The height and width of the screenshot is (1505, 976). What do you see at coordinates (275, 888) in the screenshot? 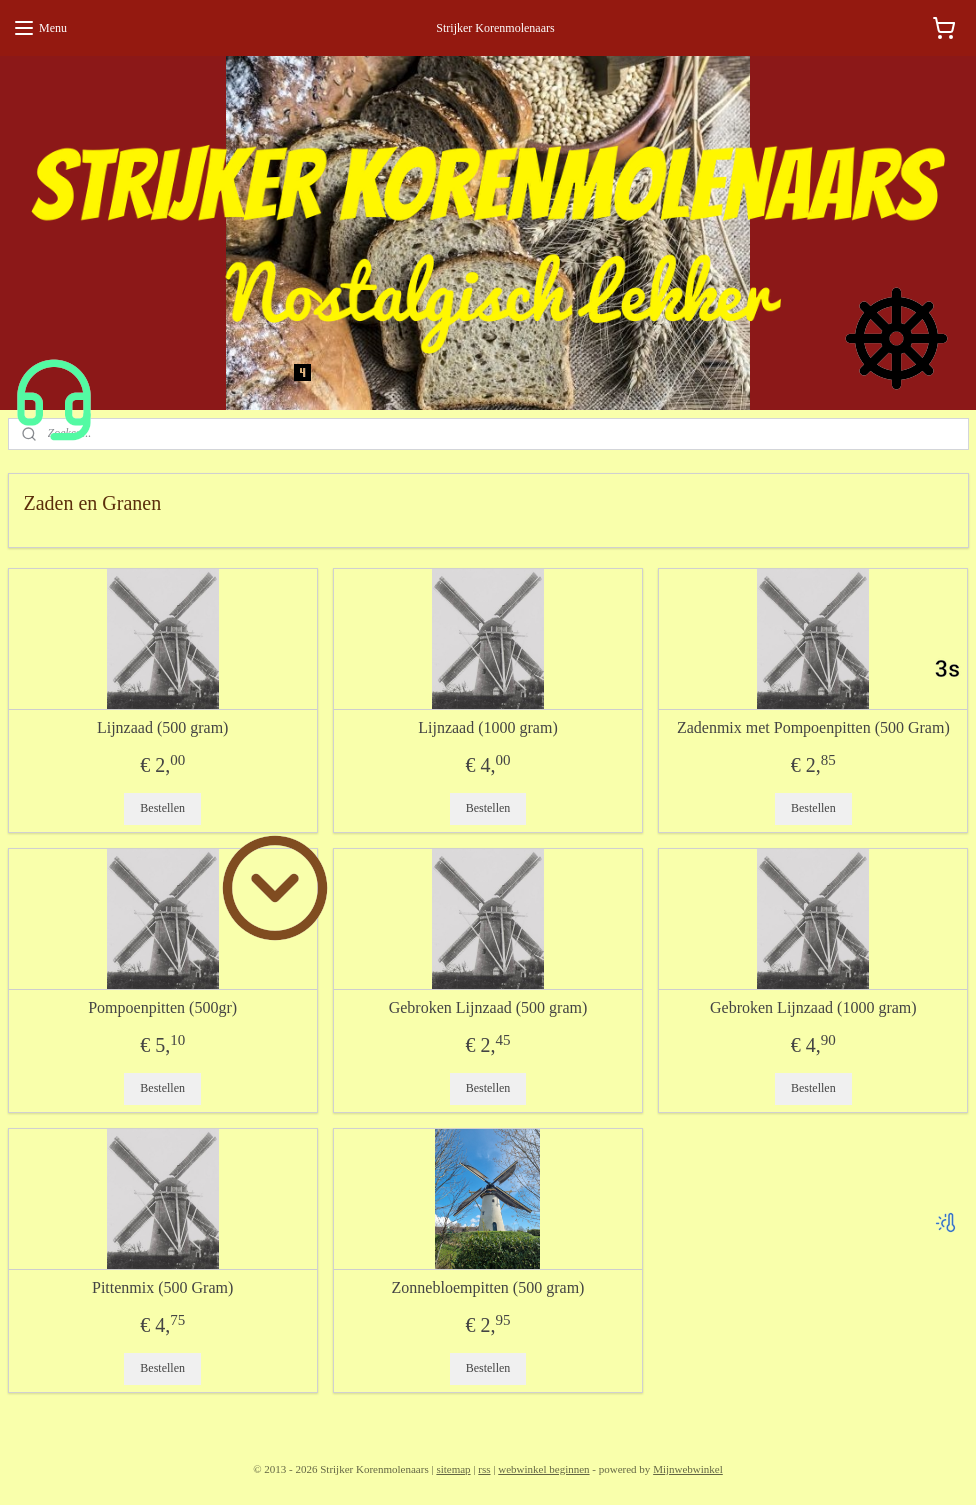
I see `expand to show more content` at bounding box center [275, 888].